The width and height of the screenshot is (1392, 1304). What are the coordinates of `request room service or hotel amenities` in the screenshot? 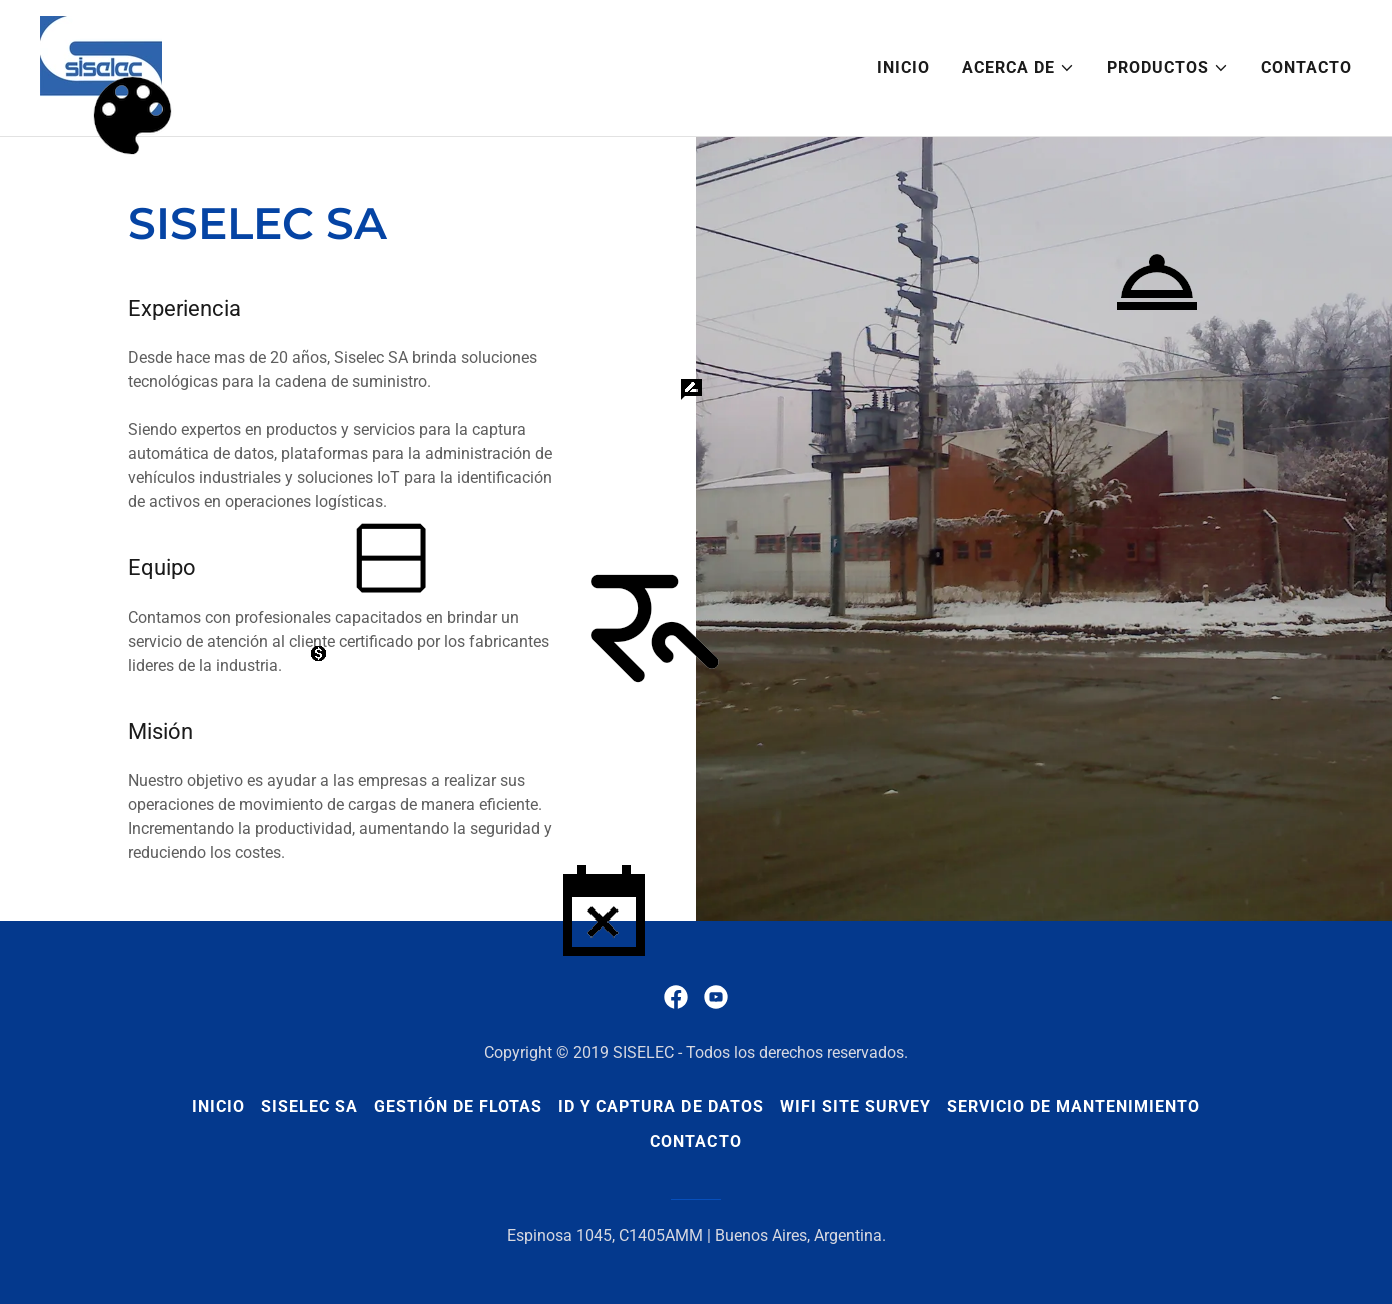 It's located at (1157, 282).